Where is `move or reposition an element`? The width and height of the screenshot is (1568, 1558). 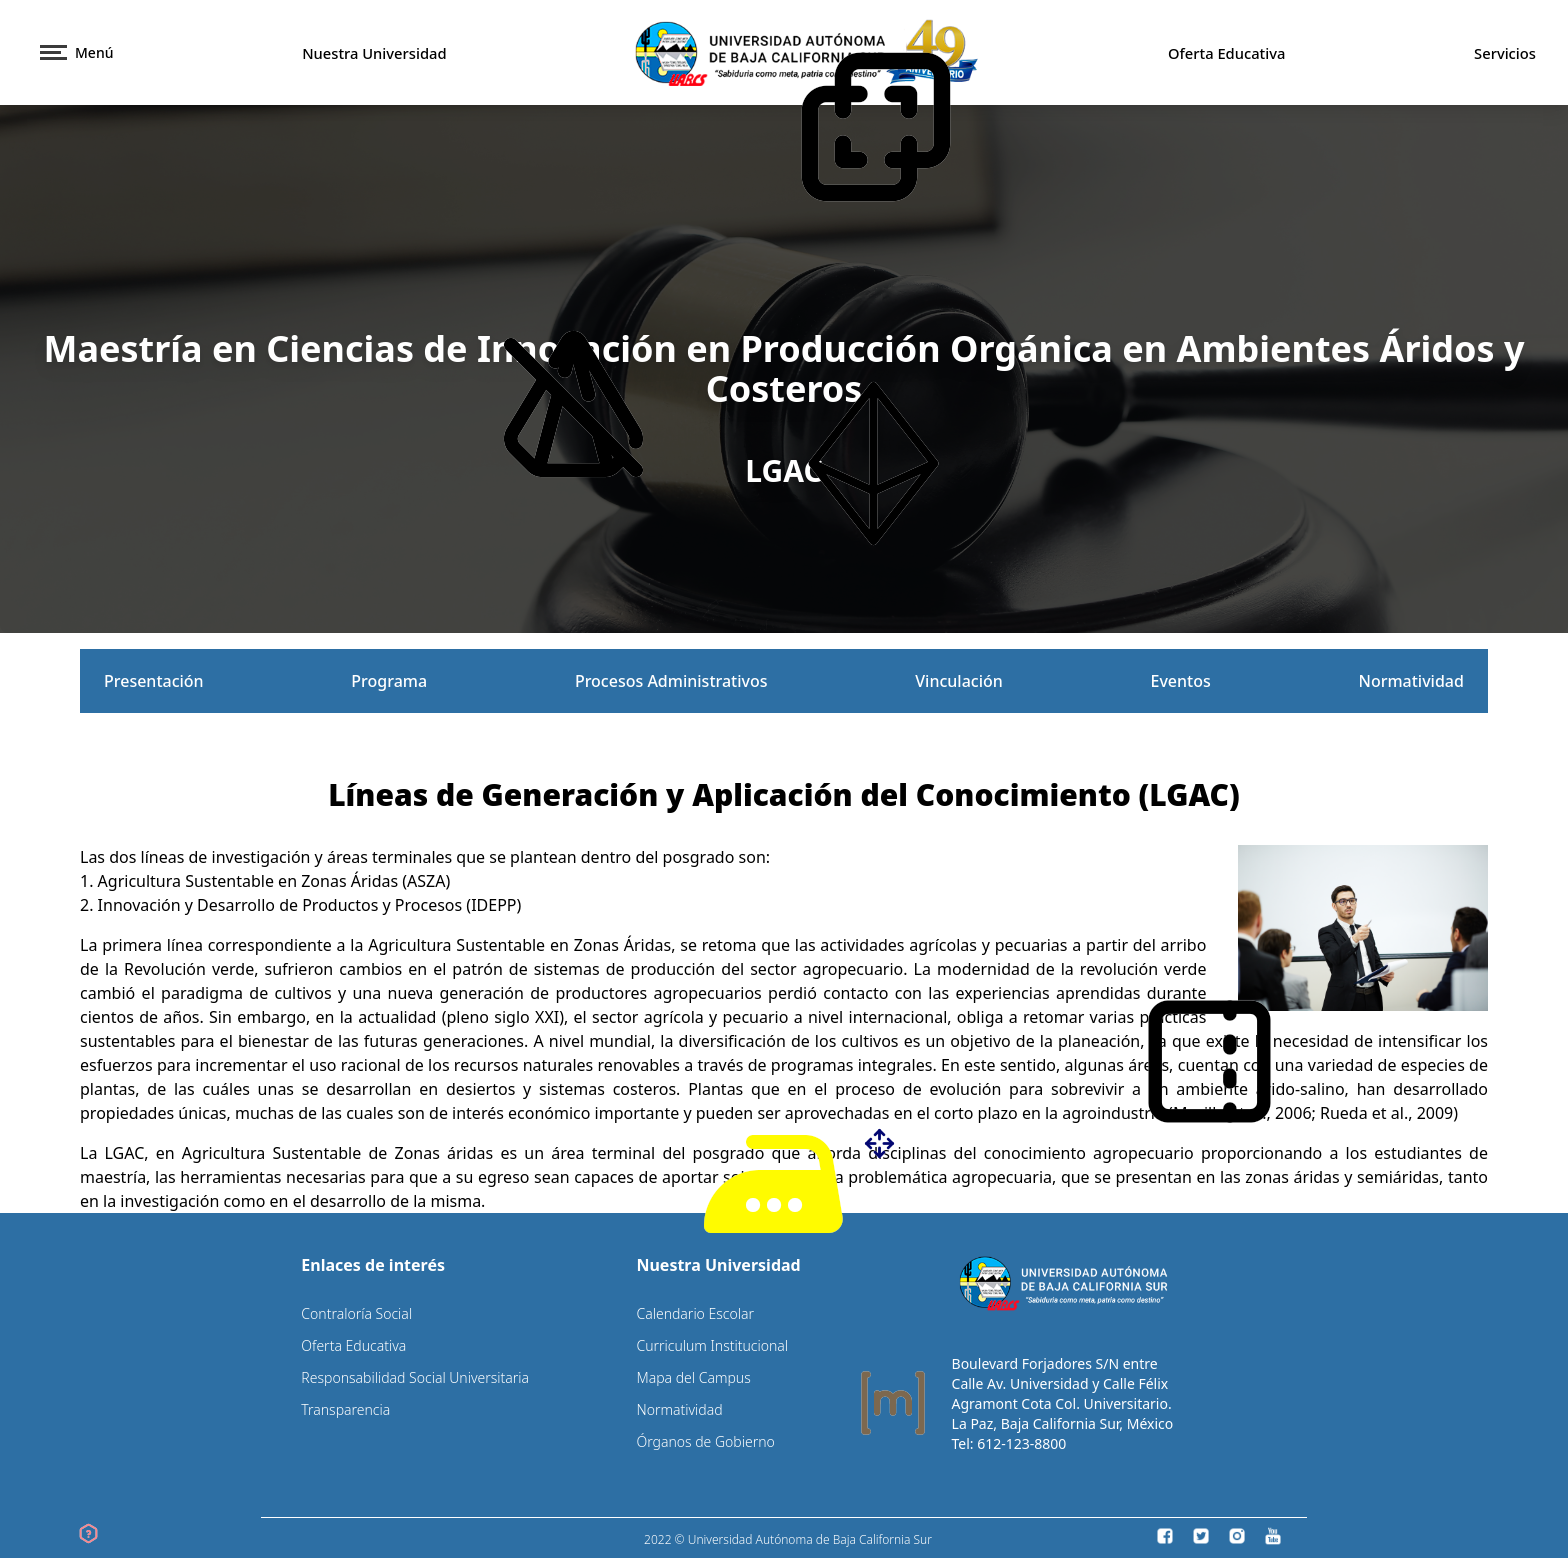 move or reposition an element is located at coordinates (879, 1143).